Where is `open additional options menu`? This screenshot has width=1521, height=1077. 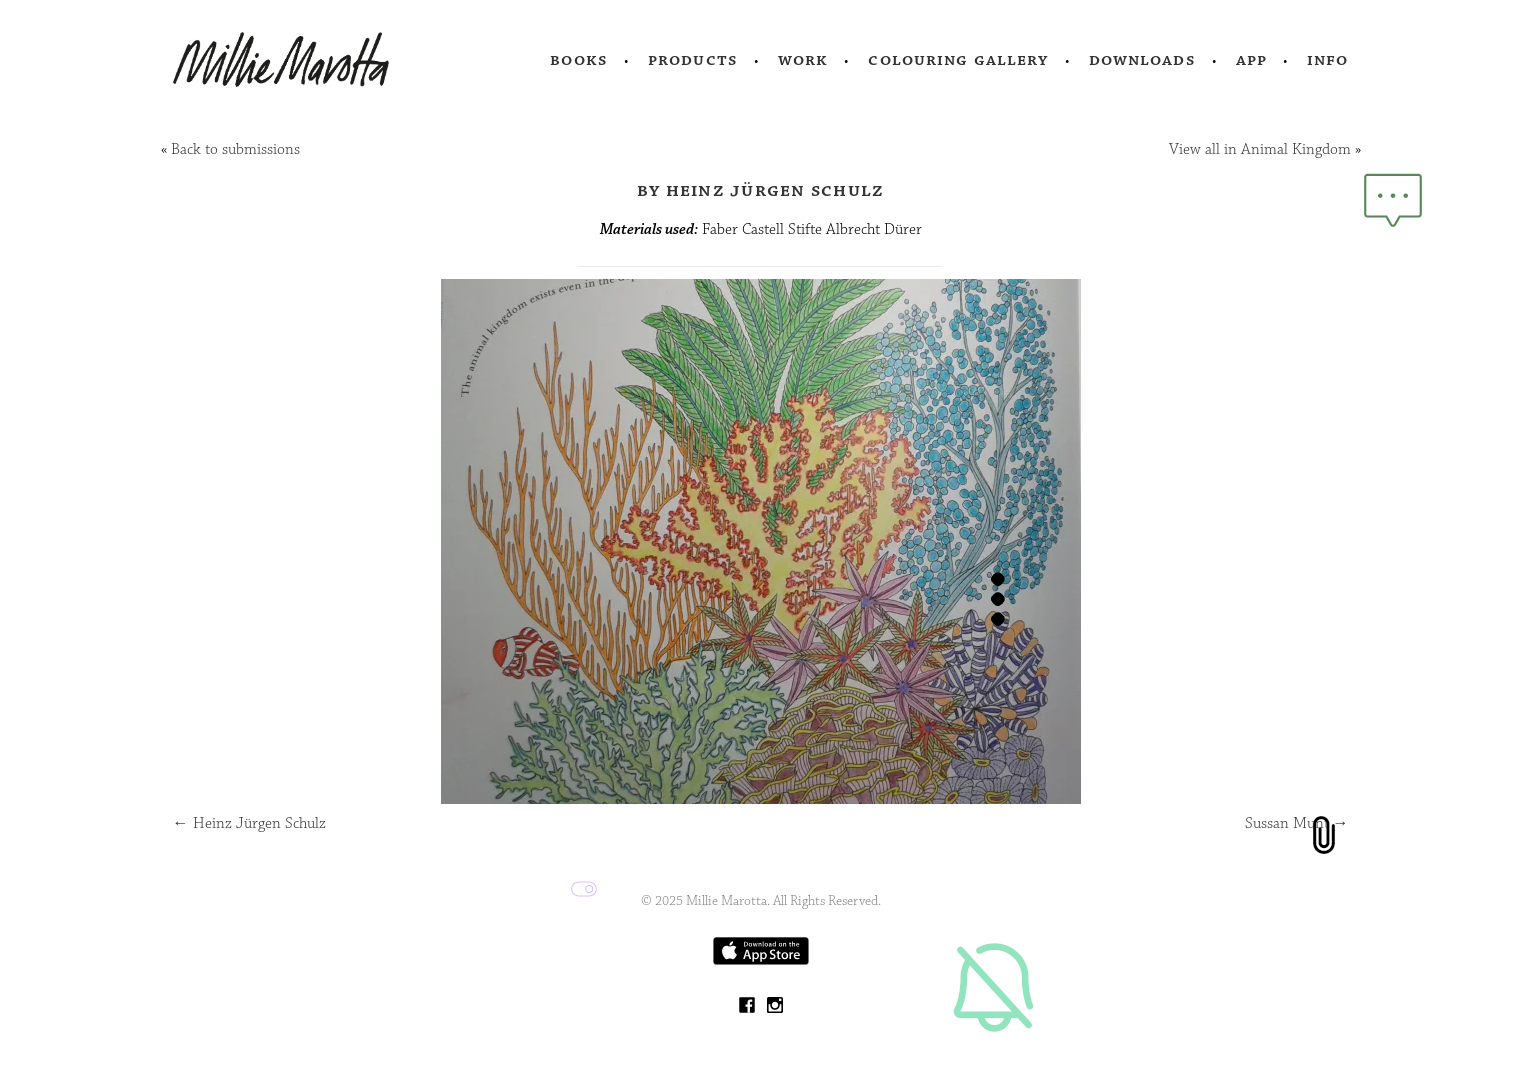
open additional options menu is located at coordinates (998, 599).